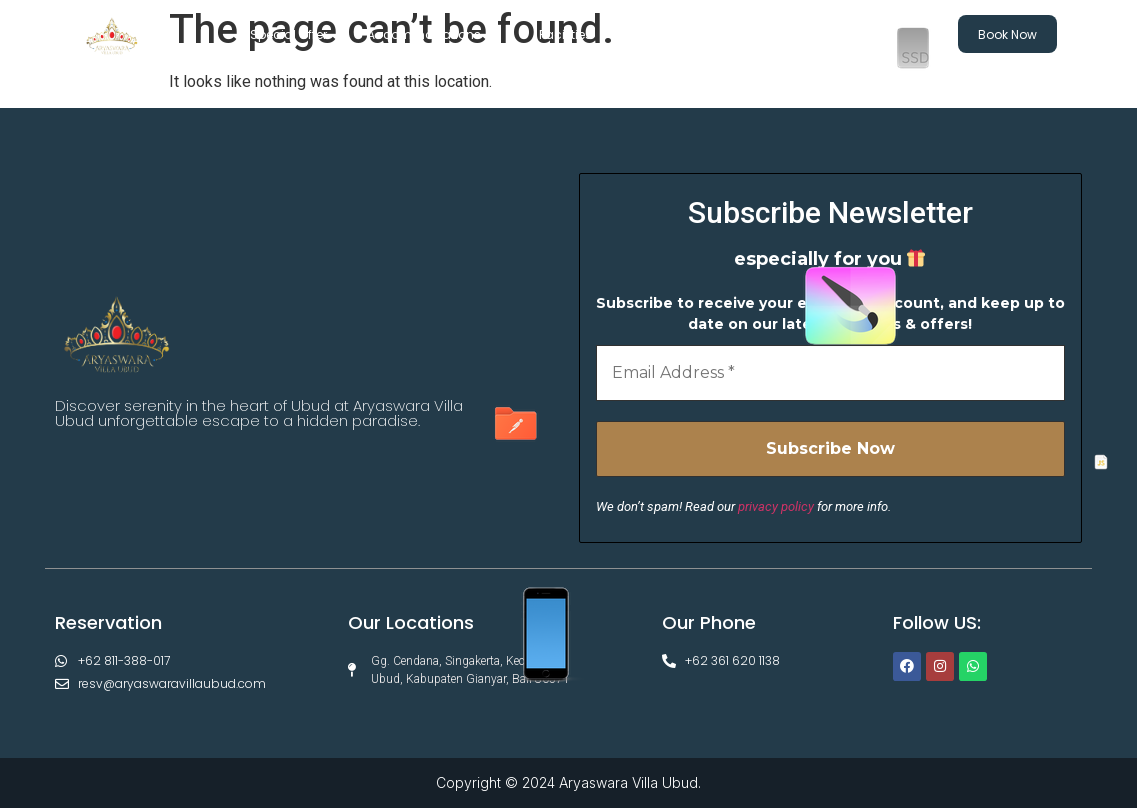  I want to click on indicates a solid state drive (SSD) storage device, so click(913, 48).